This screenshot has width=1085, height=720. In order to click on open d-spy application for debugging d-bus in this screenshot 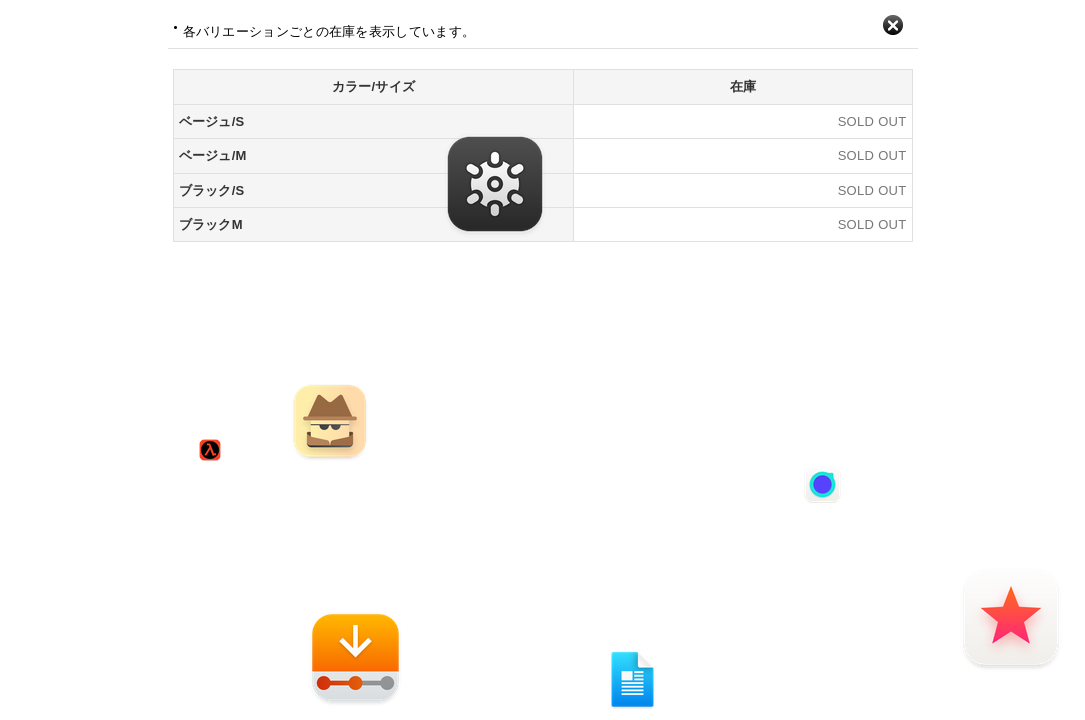, I will do `click(330, 421)`.